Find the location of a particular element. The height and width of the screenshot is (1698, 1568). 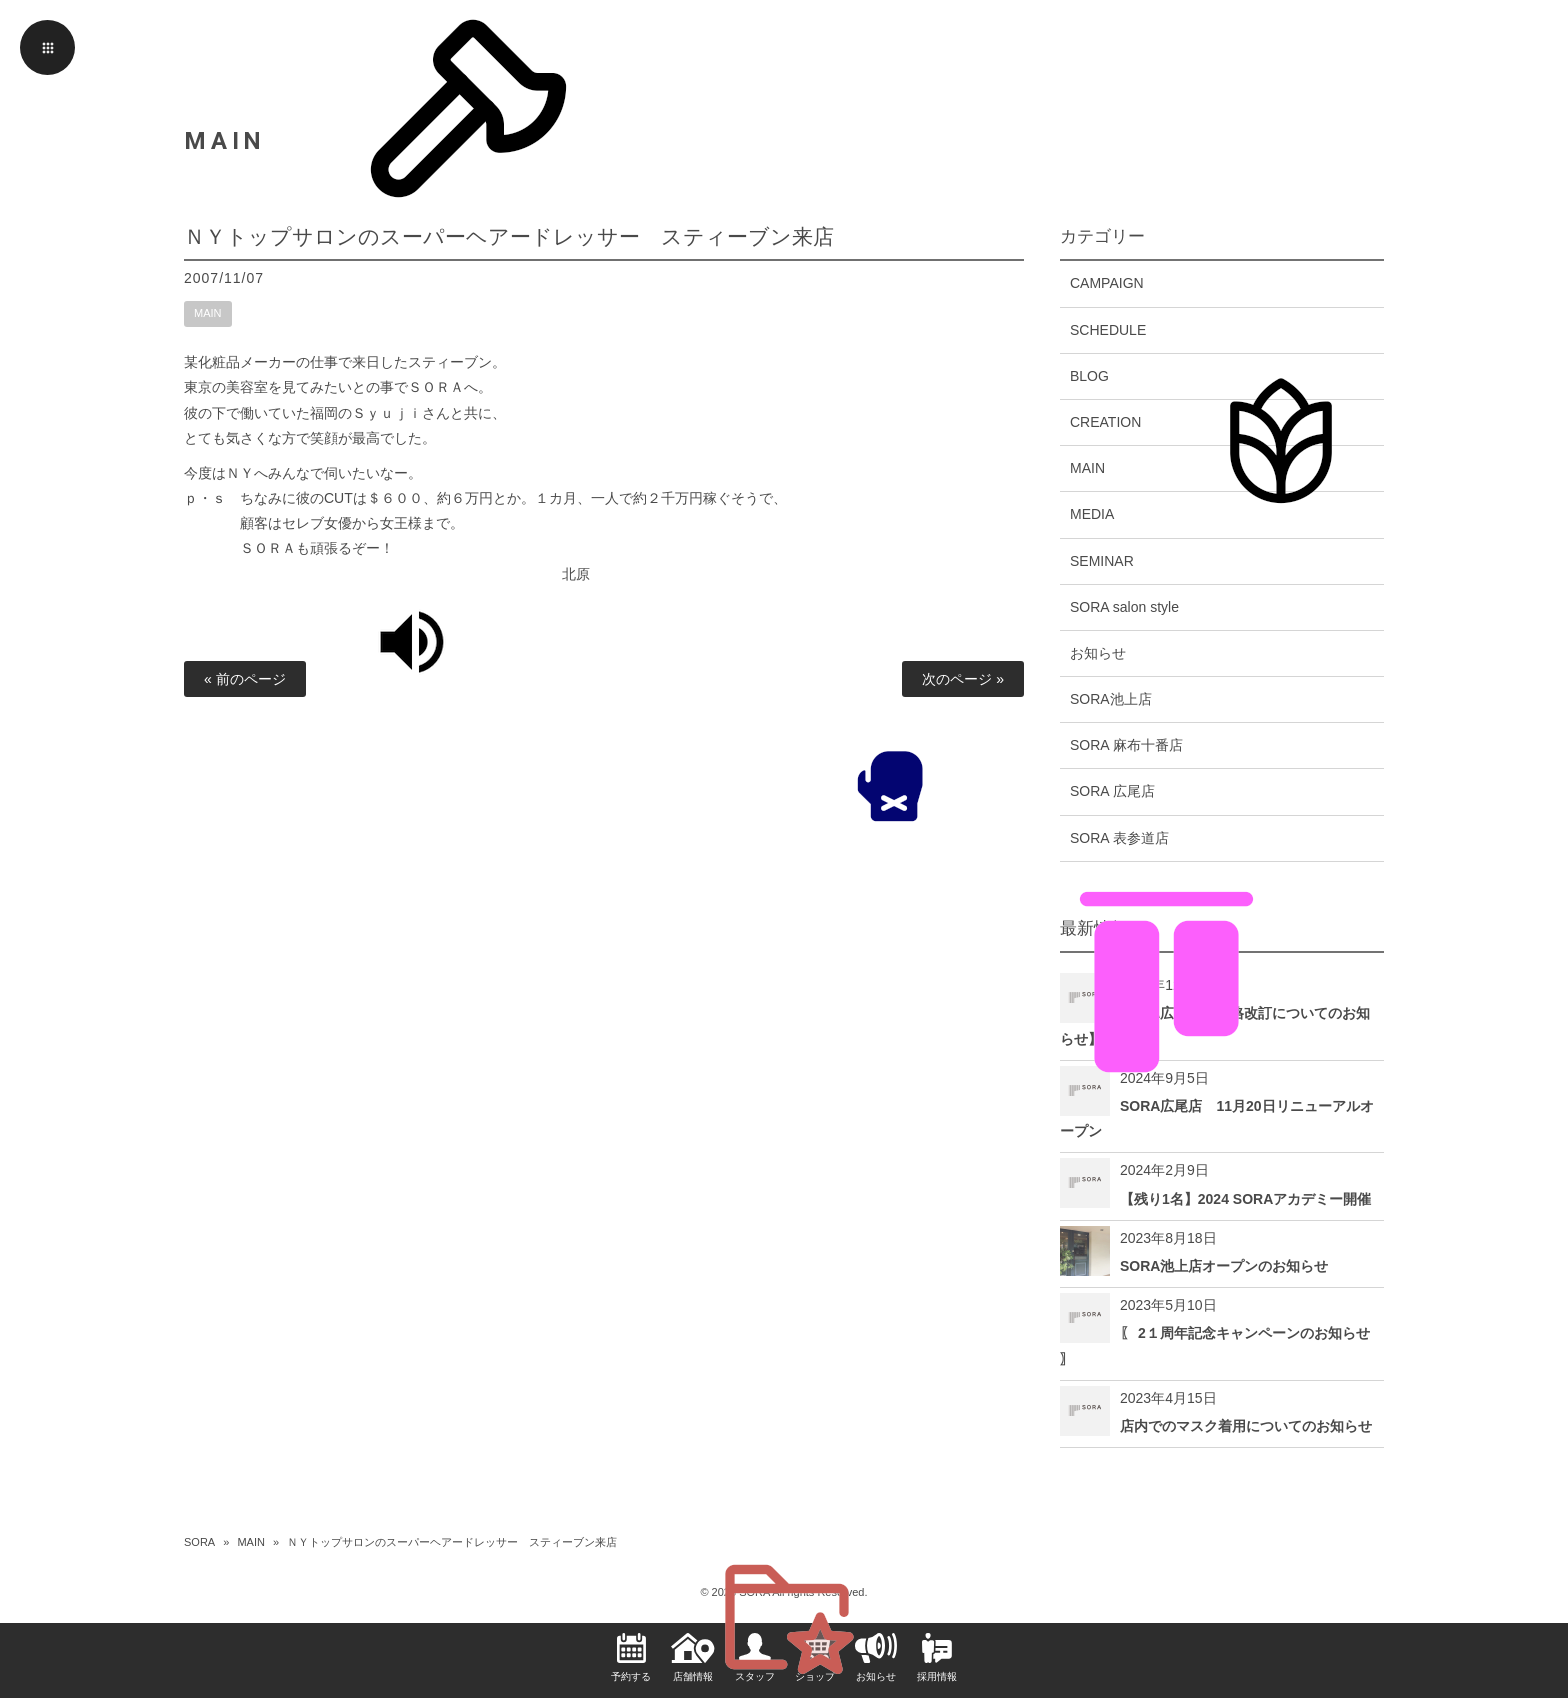

filter by grain or wheat products is located at coordinates (1281, 443).